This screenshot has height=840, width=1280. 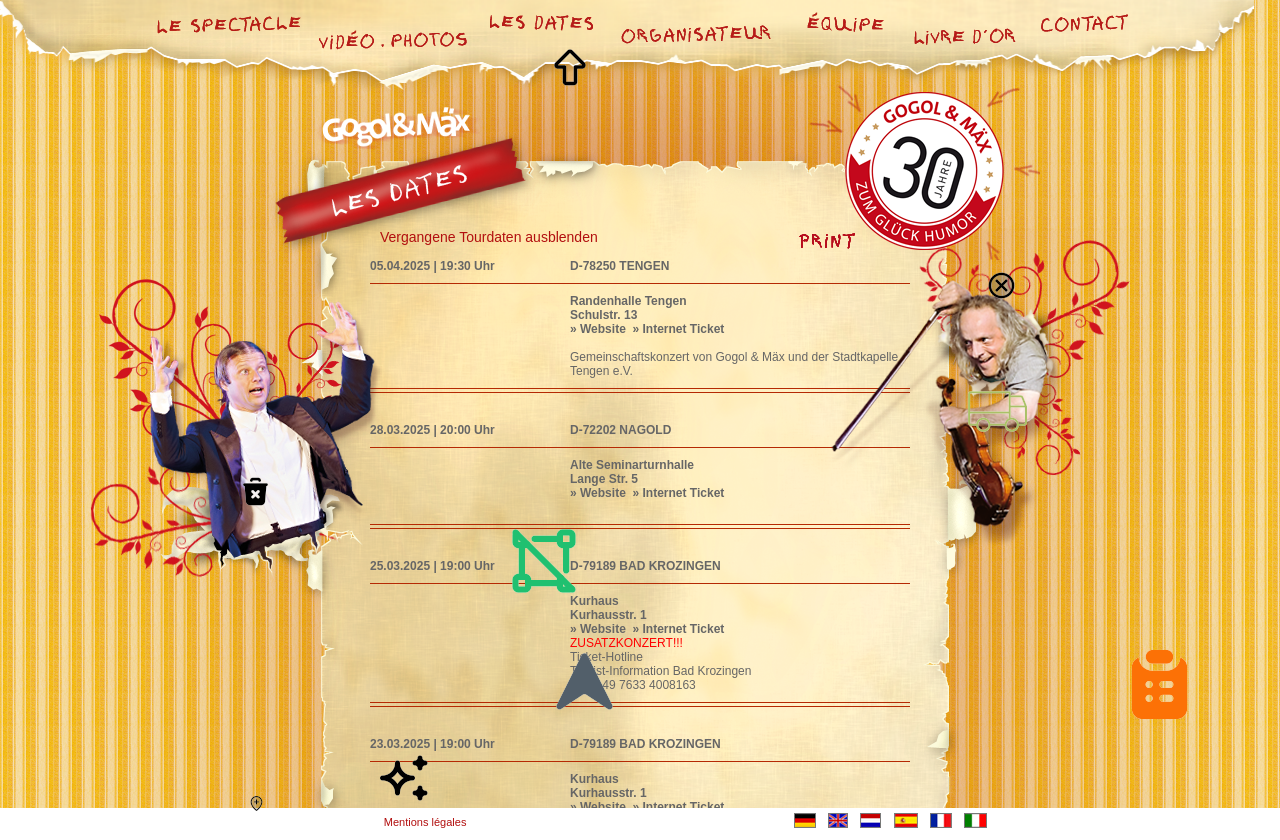 What do you see at coordinates (255, 491) in the screenshot?
I see `permanently delete item` at bounding box center [255, 491].